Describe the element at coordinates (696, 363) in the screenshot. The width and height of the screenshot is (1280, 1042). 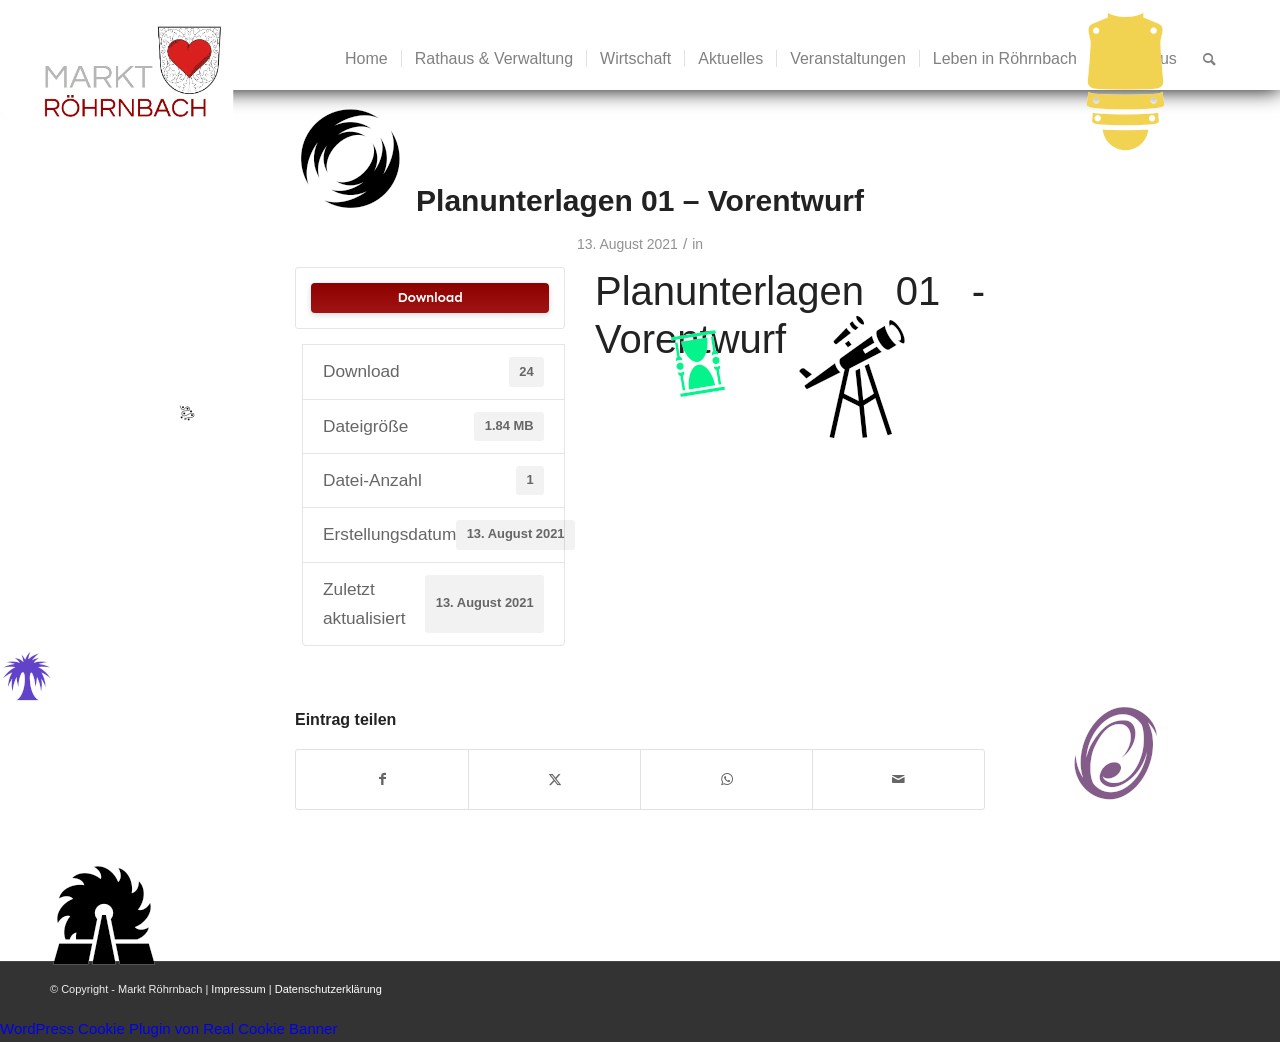
I see `timer has expired or run out` at that location.